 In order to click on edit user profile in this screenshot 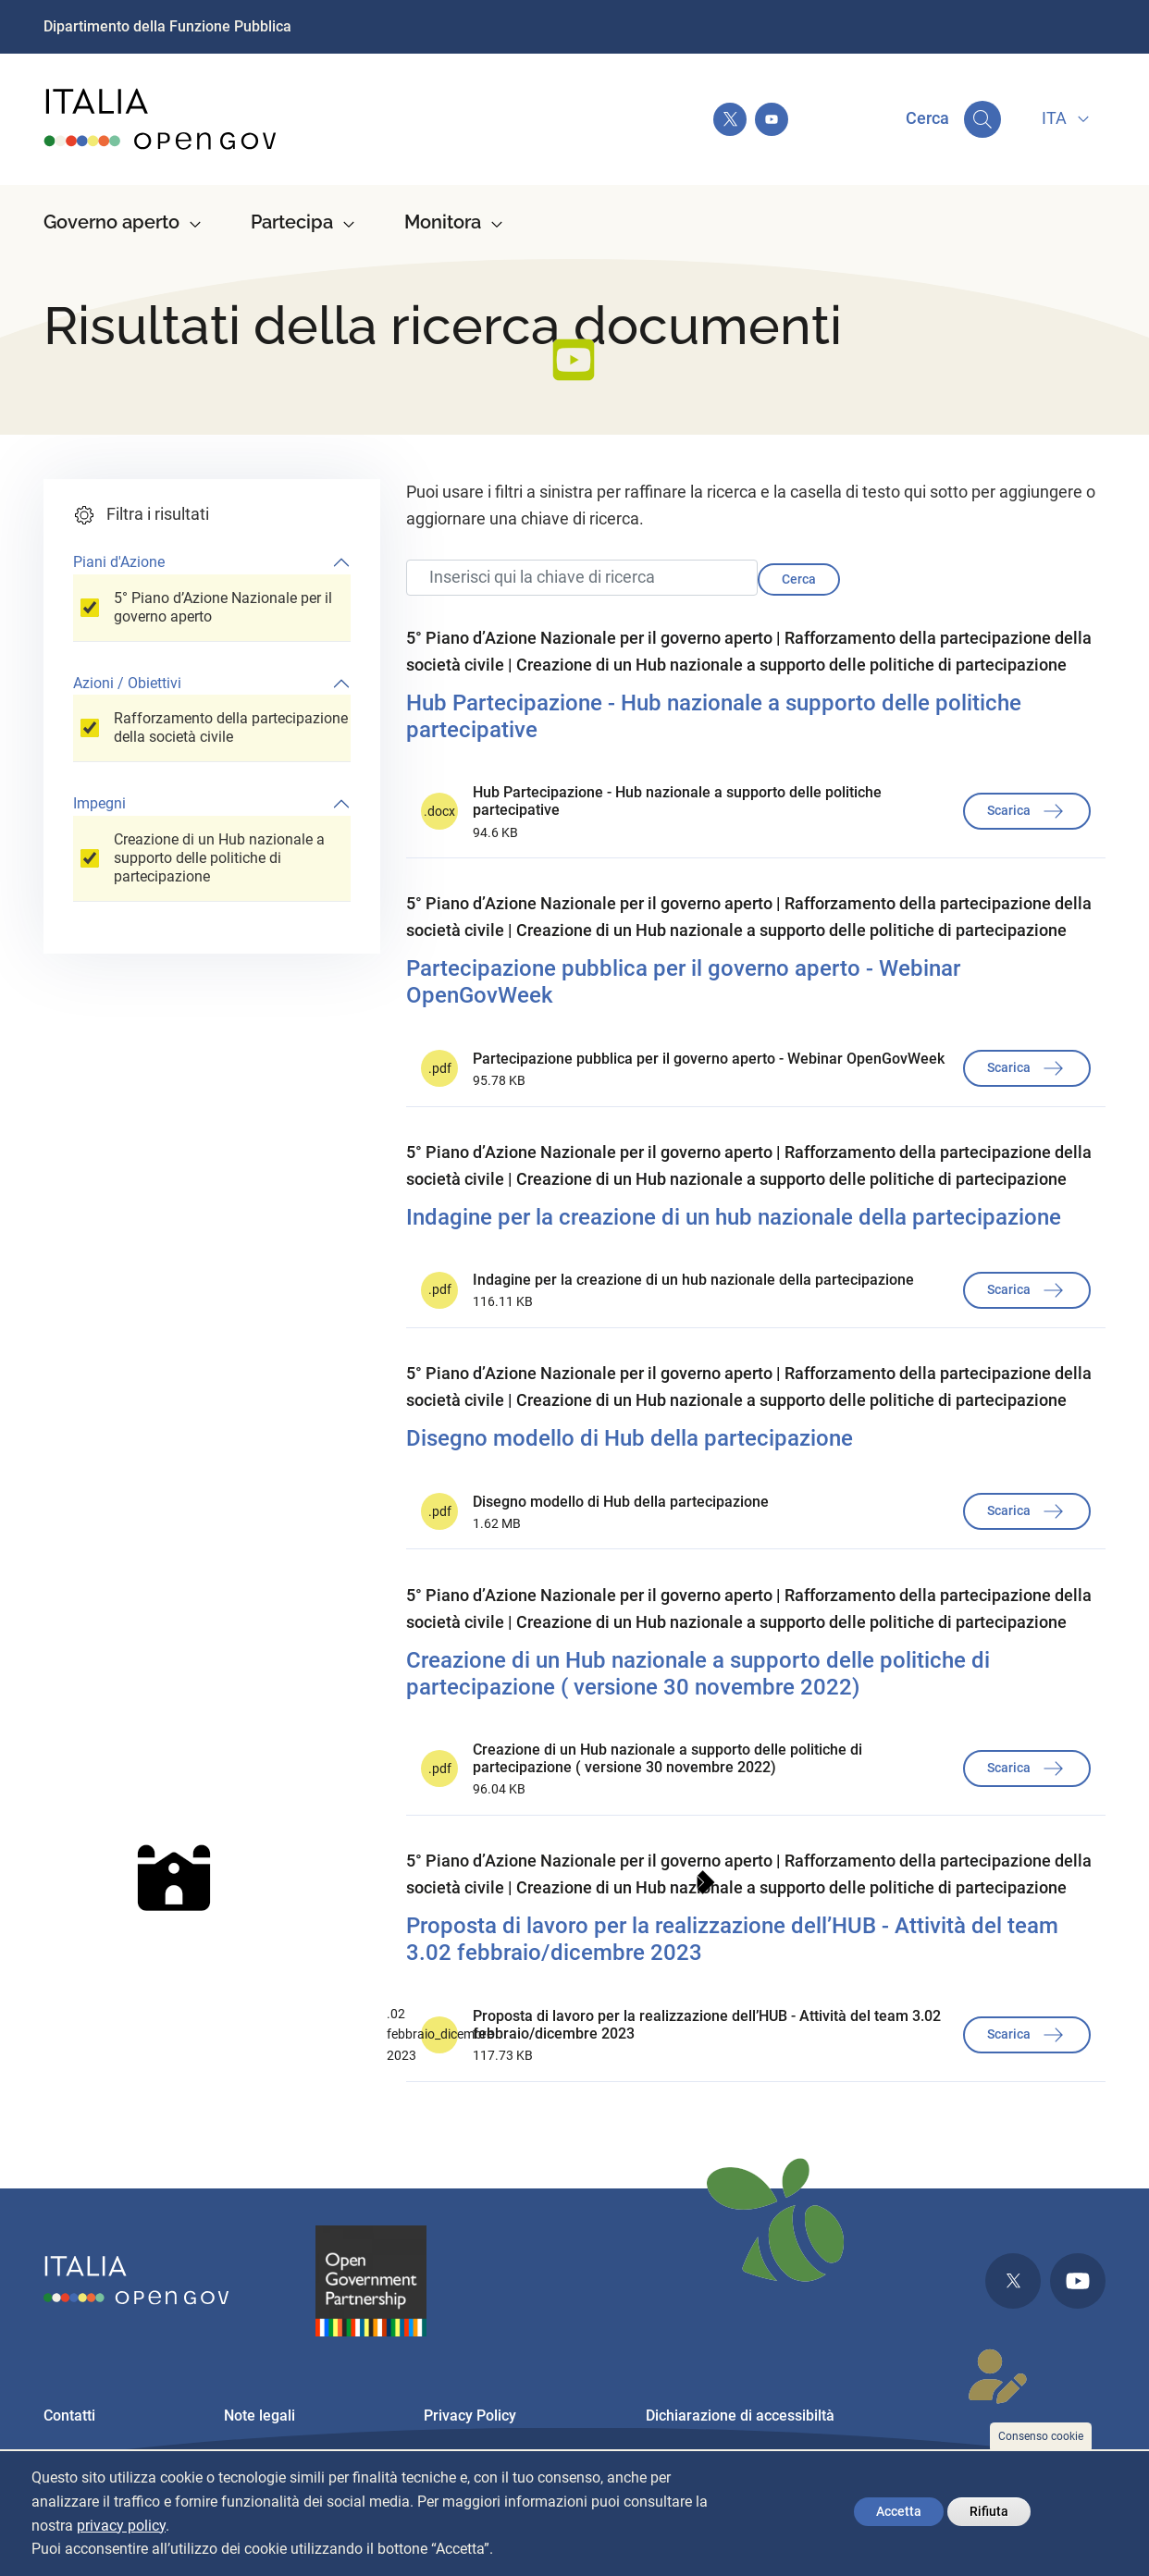, I will do `click(996, 2374)`.